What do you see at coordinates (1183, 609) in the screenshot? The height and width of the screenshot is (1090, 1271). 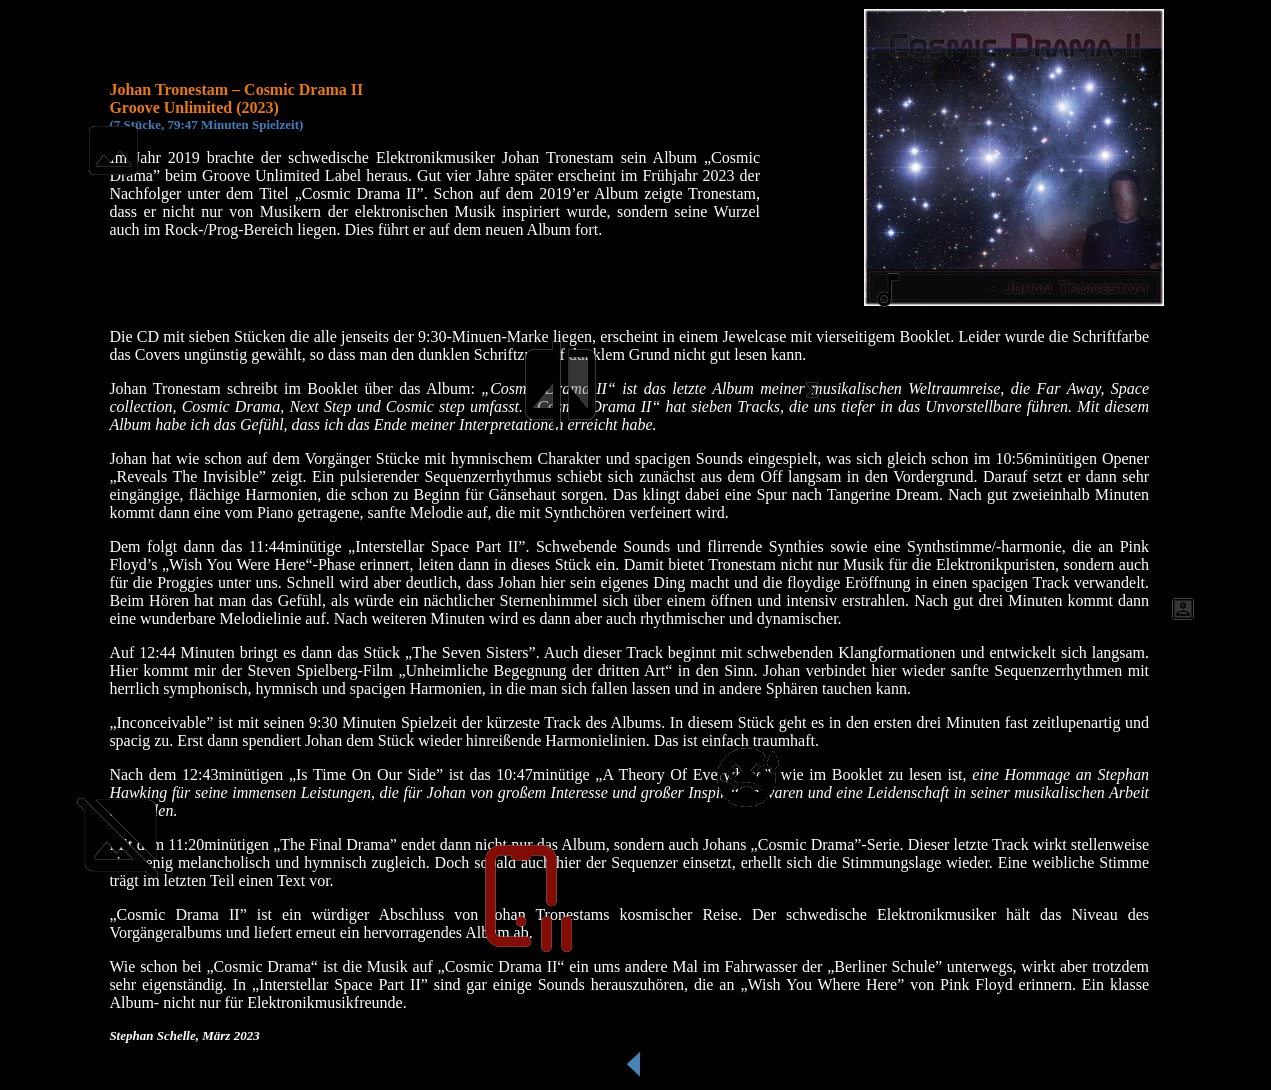 I see `access your account or profile settings` at bounding box center [1183, 609].